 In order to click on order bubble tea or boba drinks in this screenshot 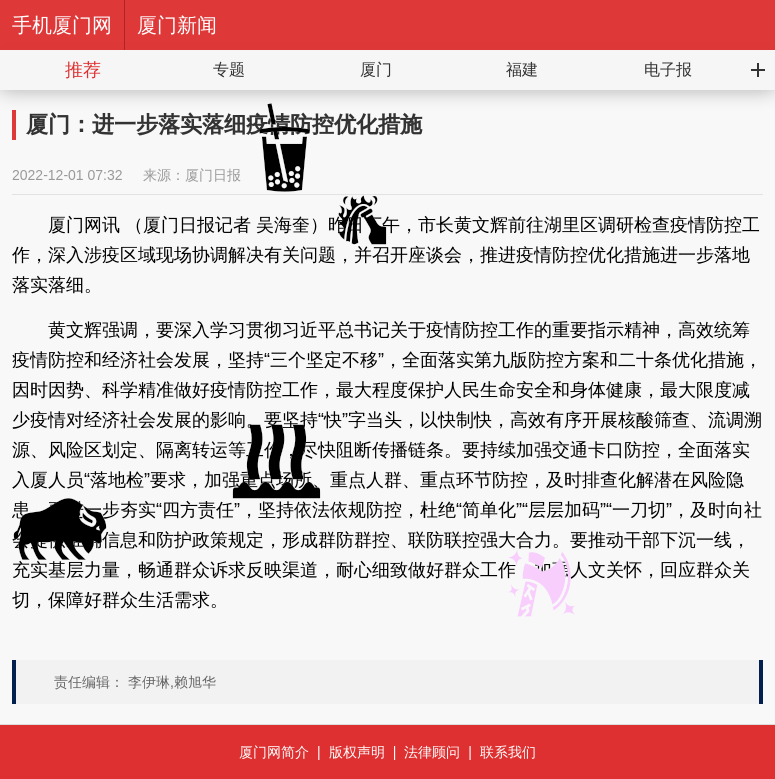, I will do `click(284, 147)`.